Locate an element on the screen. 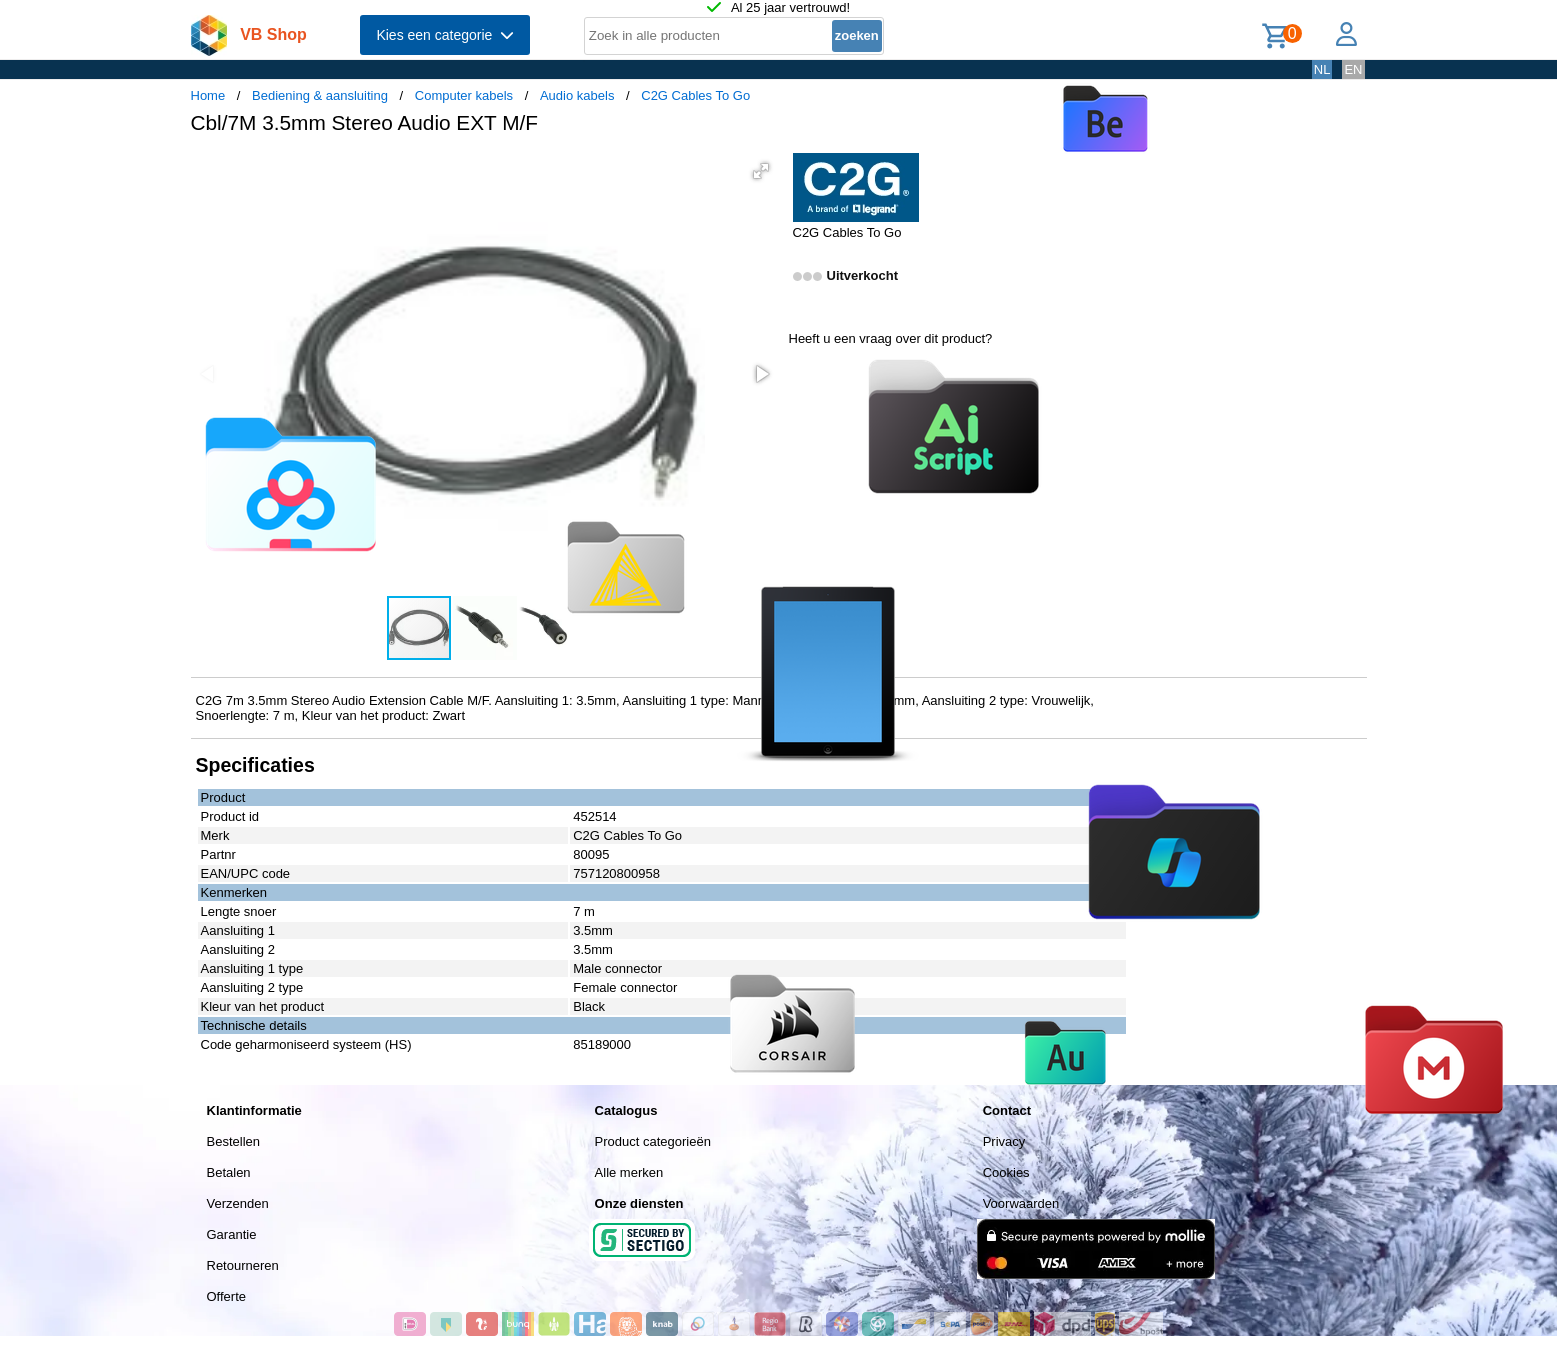 This screenshot has height=1351, width=1557. iPad device connected to your system is located at coordinates (828, 671).